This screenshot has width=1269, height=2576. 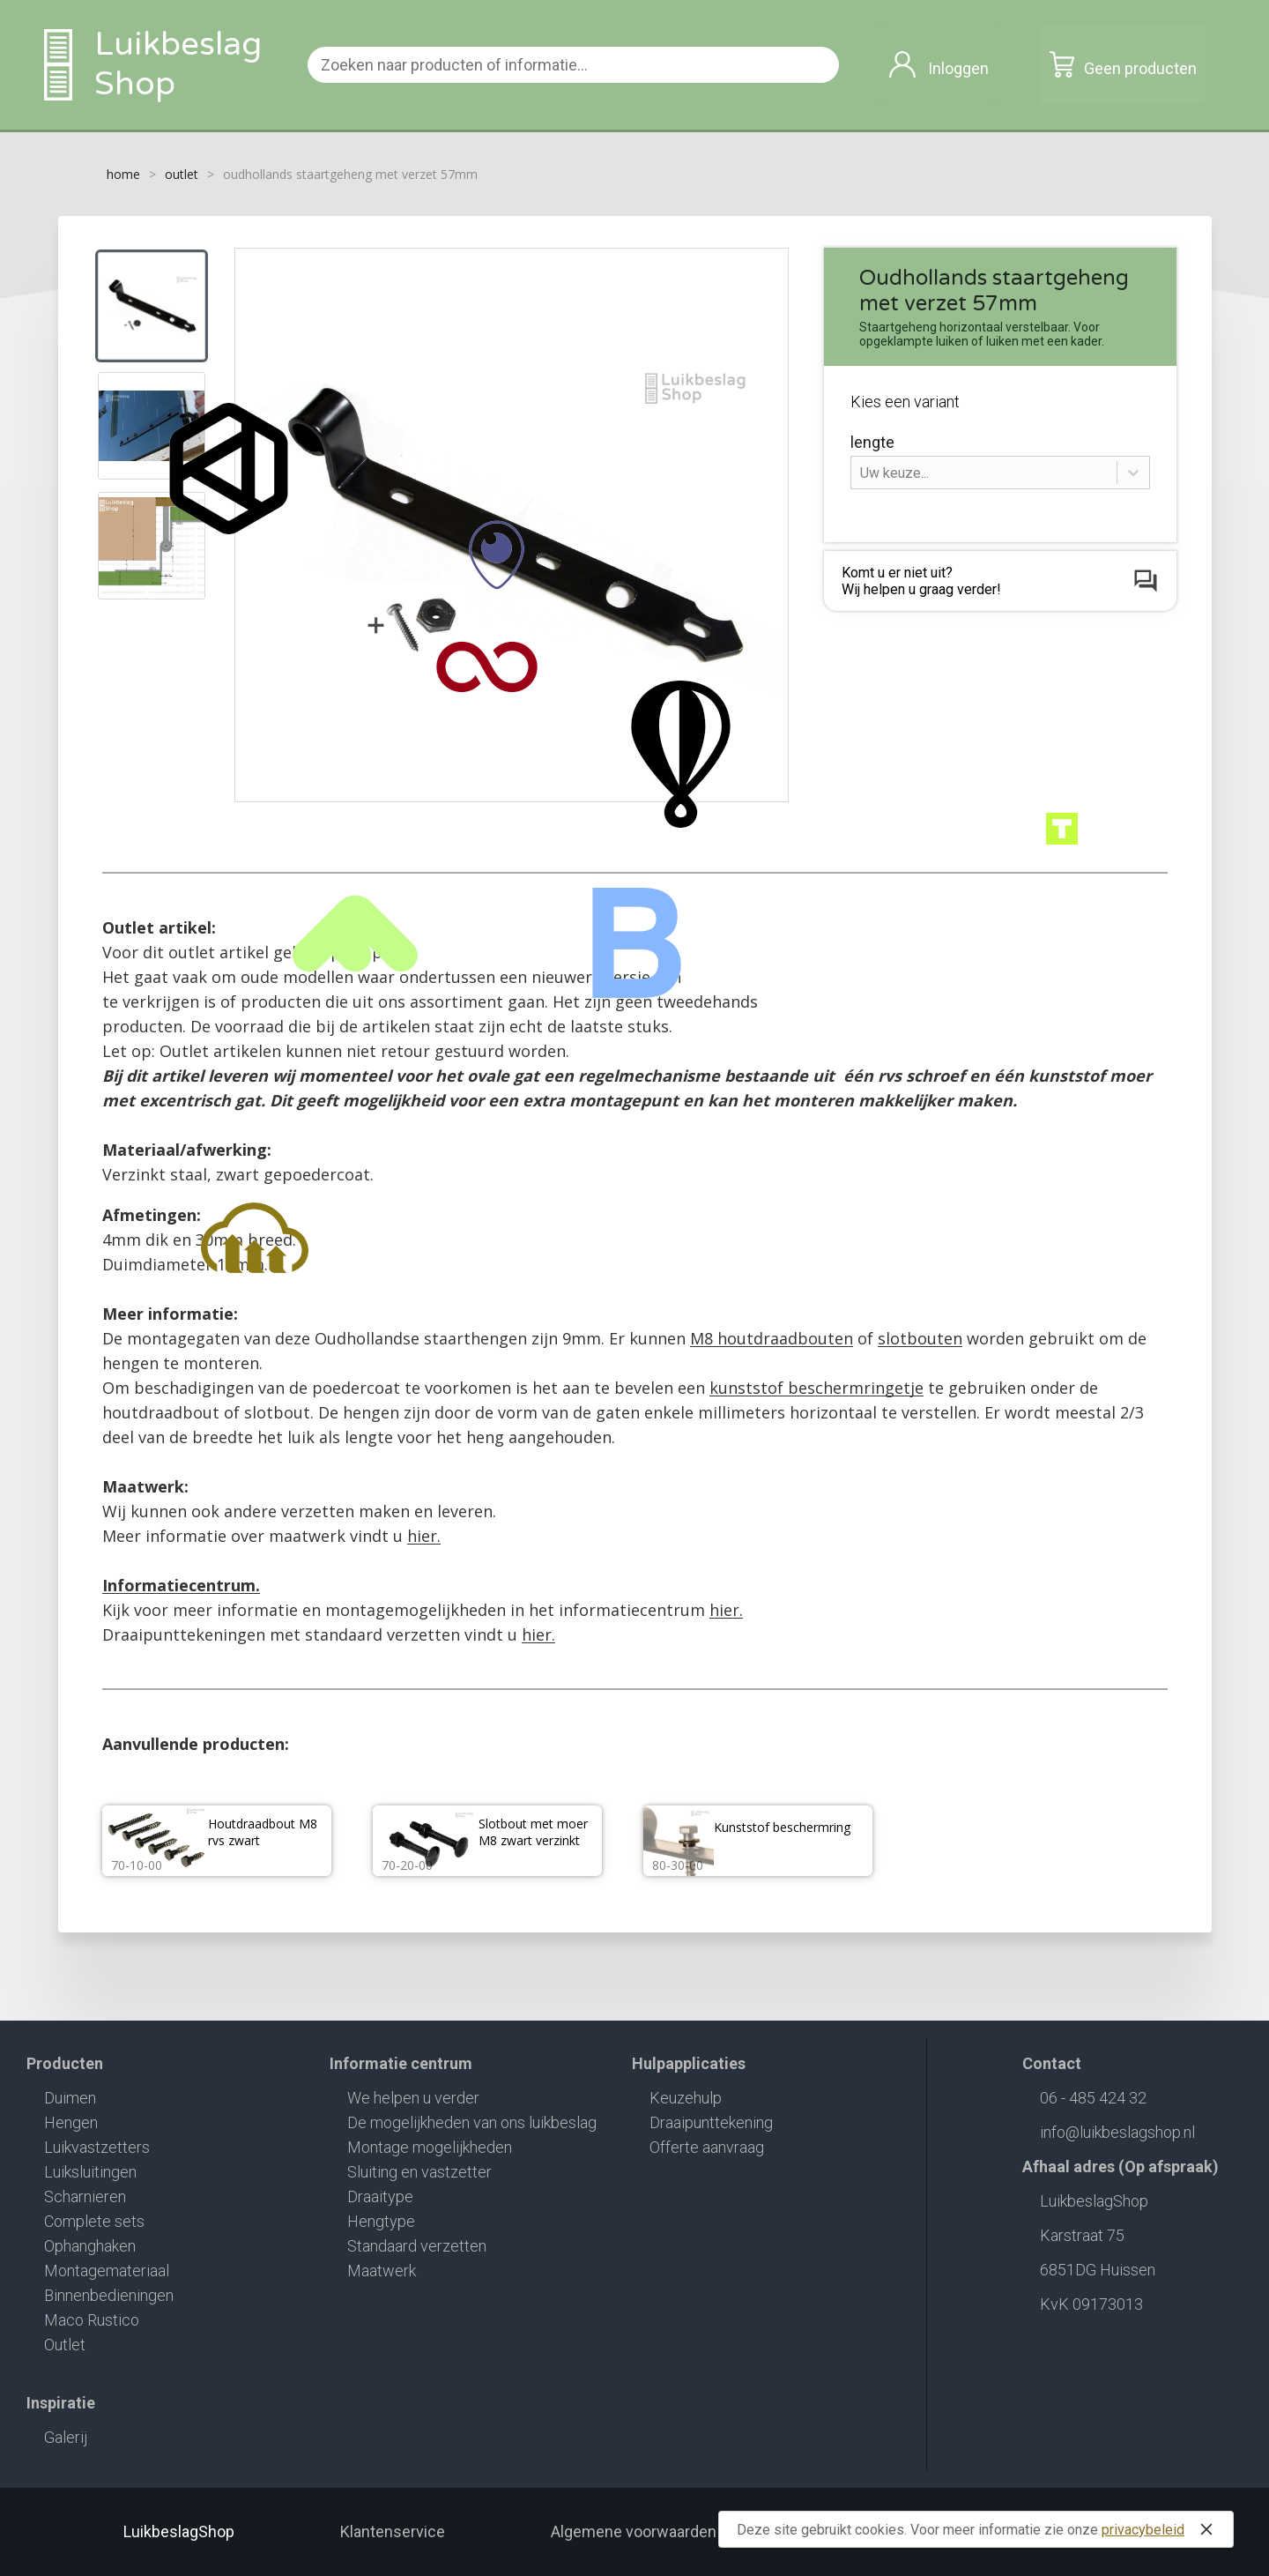 What do you see at coordinates (636, 942) in the screenshot?
I see `barmenia insurance company logo` at bounding box center [636, 942].